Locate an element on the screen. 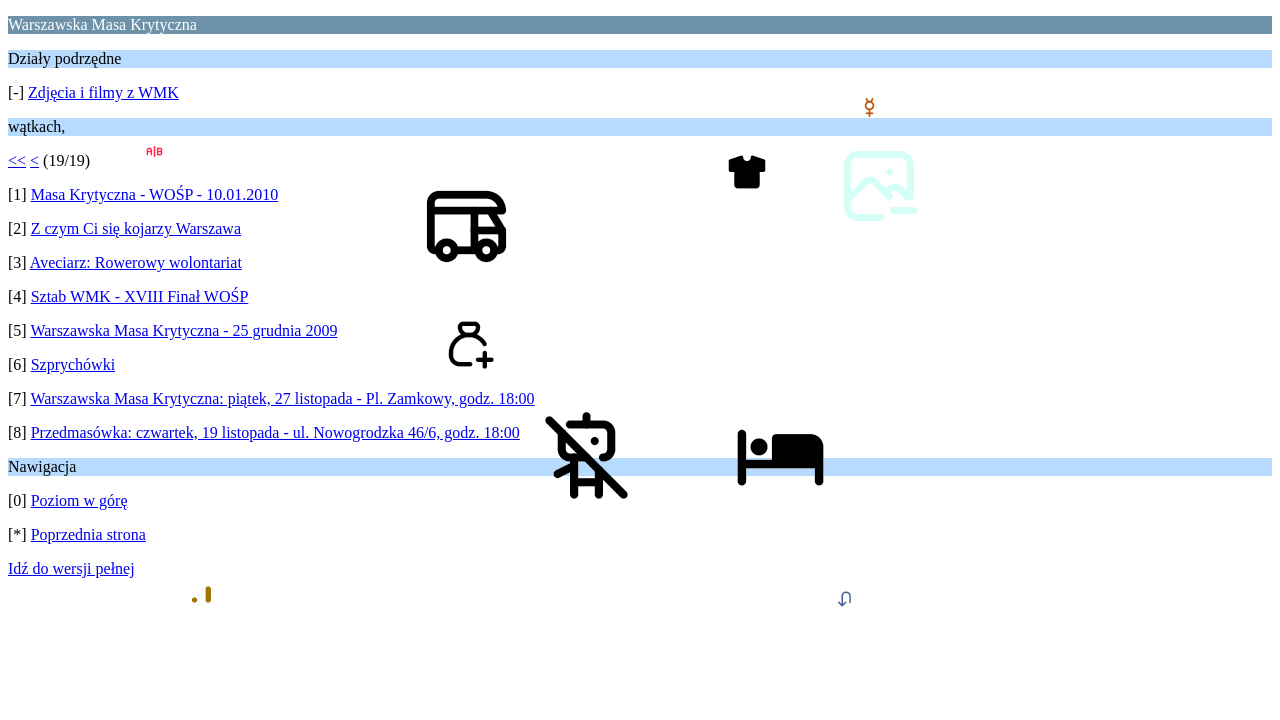 The height and width of the screenshot is (720, 1280). undo or reverse last action is located at coordinates (845, 599).